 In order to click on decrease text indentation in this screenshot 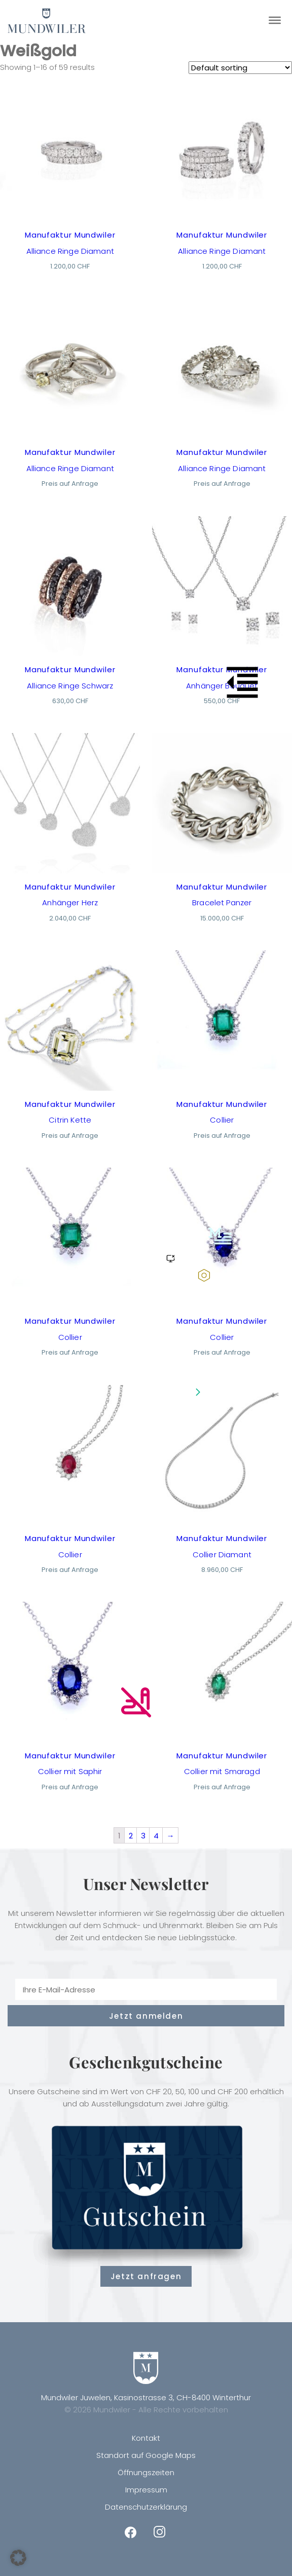, I will do `click(242, 682)`.